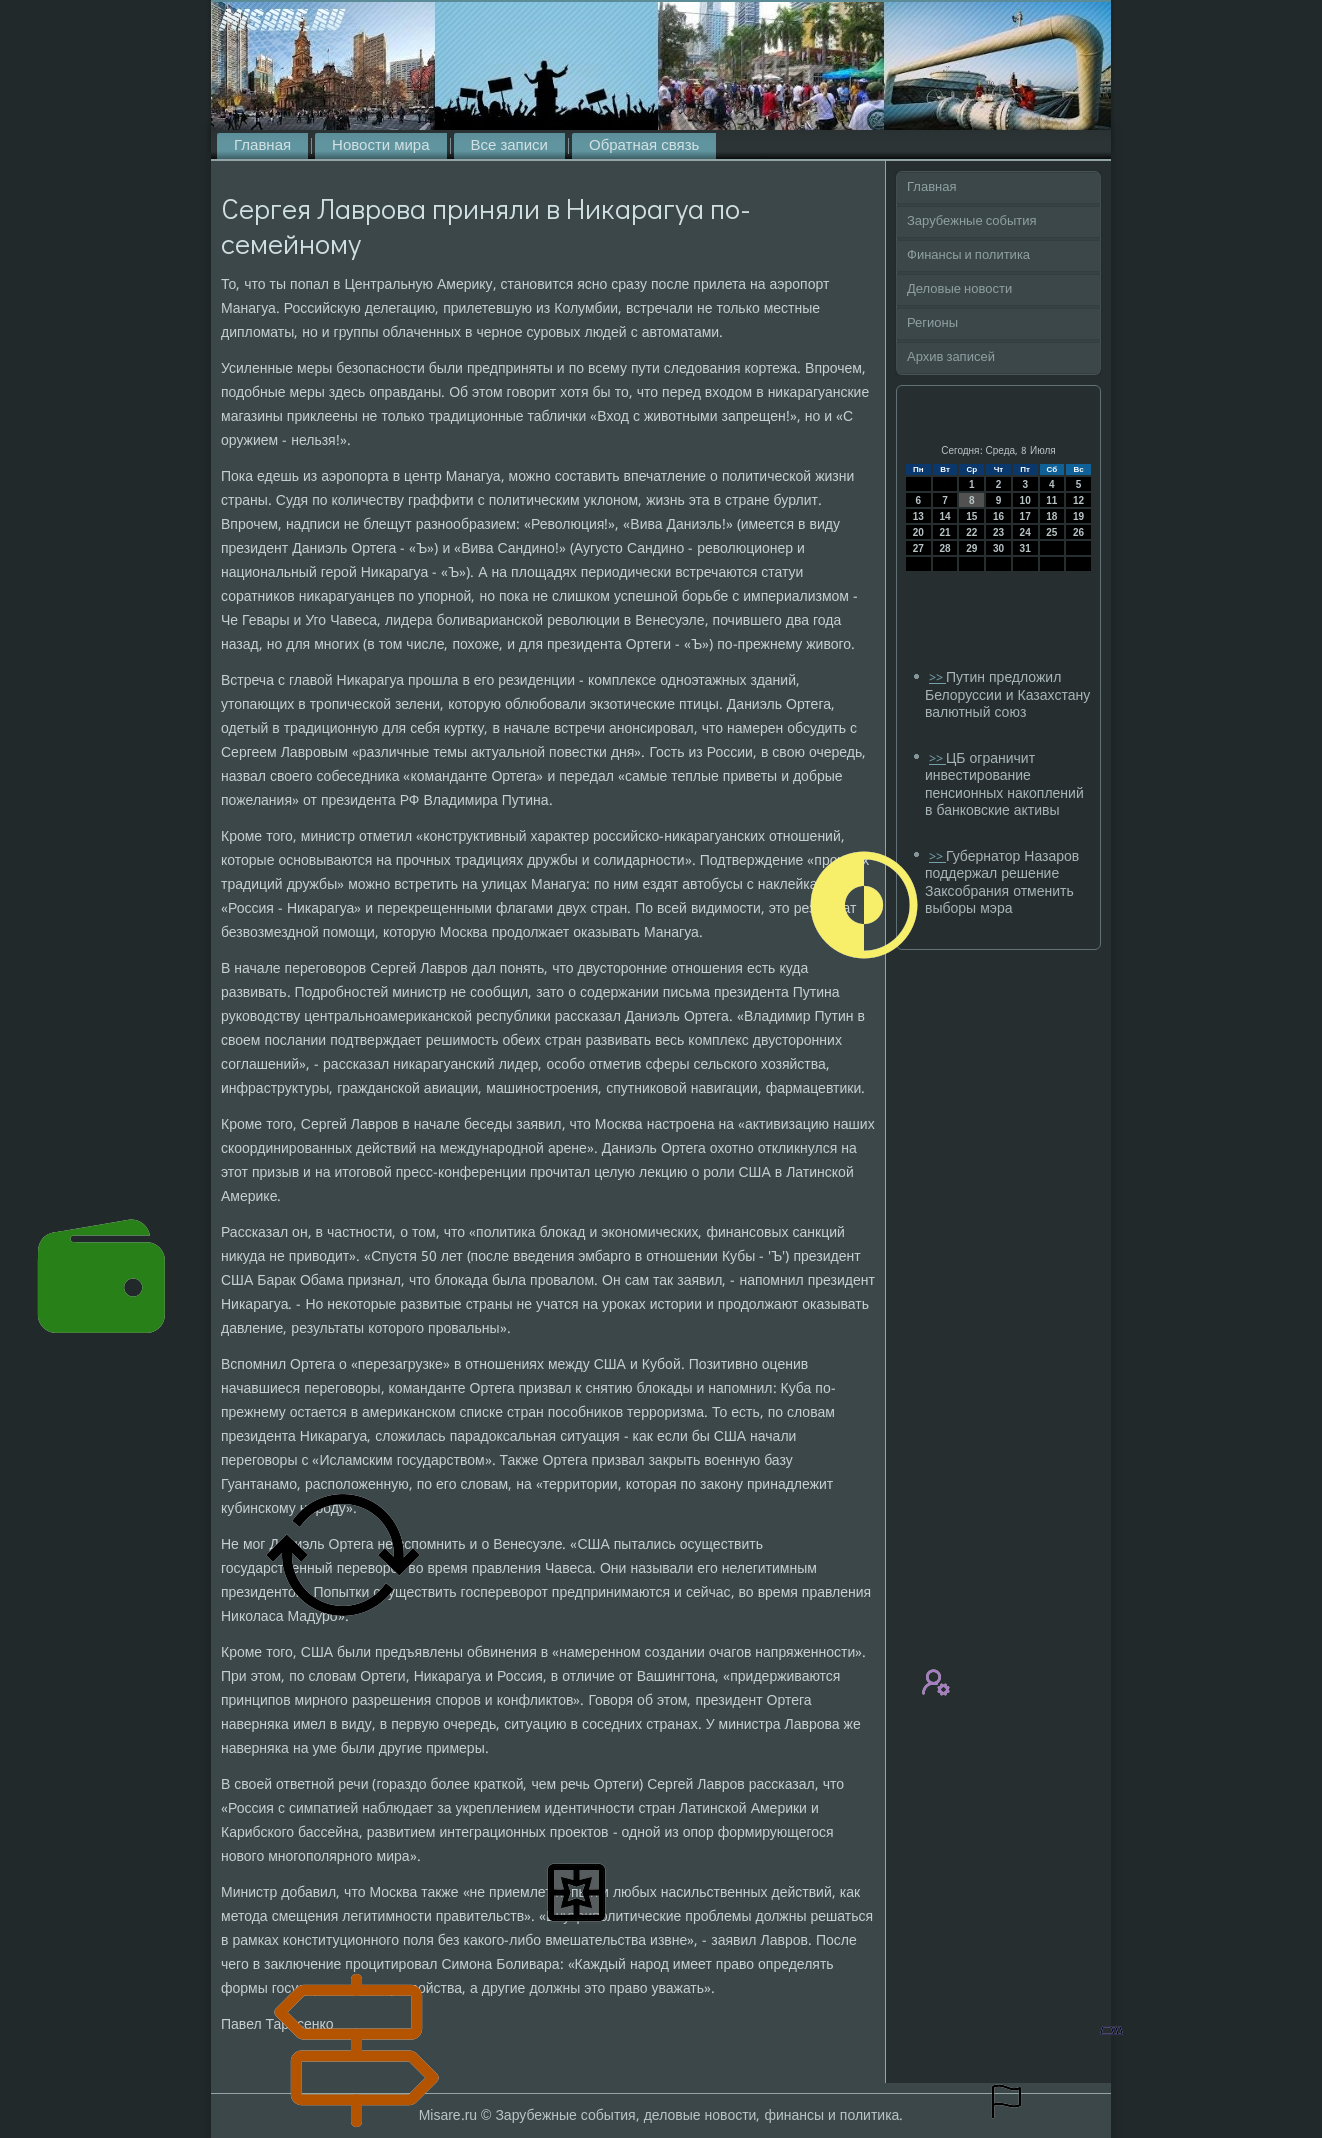 The height and width of the screenshot is (2138, 1322). Describe the element at coordinates (936, 1682) in the screenshot. I see `access user account settings` at that location.